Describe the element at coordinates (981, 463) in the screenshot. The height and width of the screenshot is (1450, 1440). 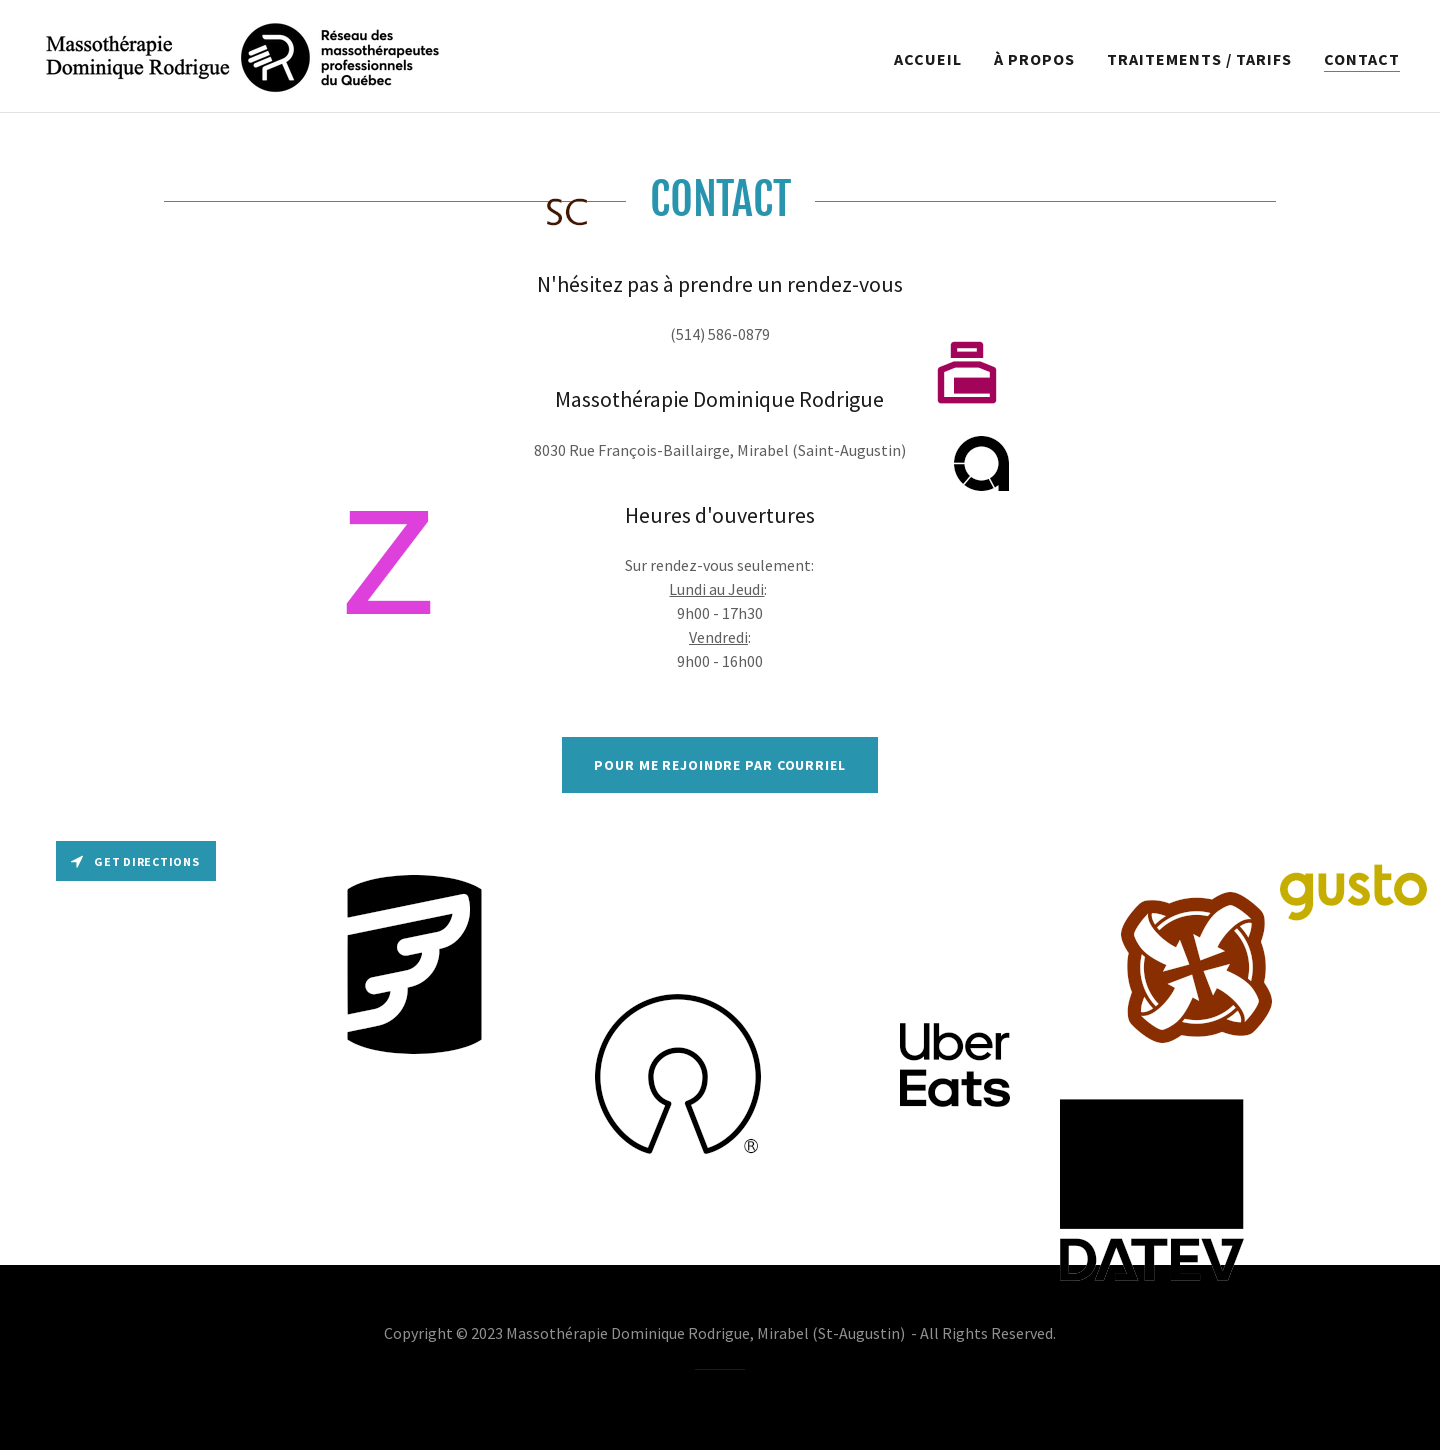
I see `akaunting accounting software logo` at that location.